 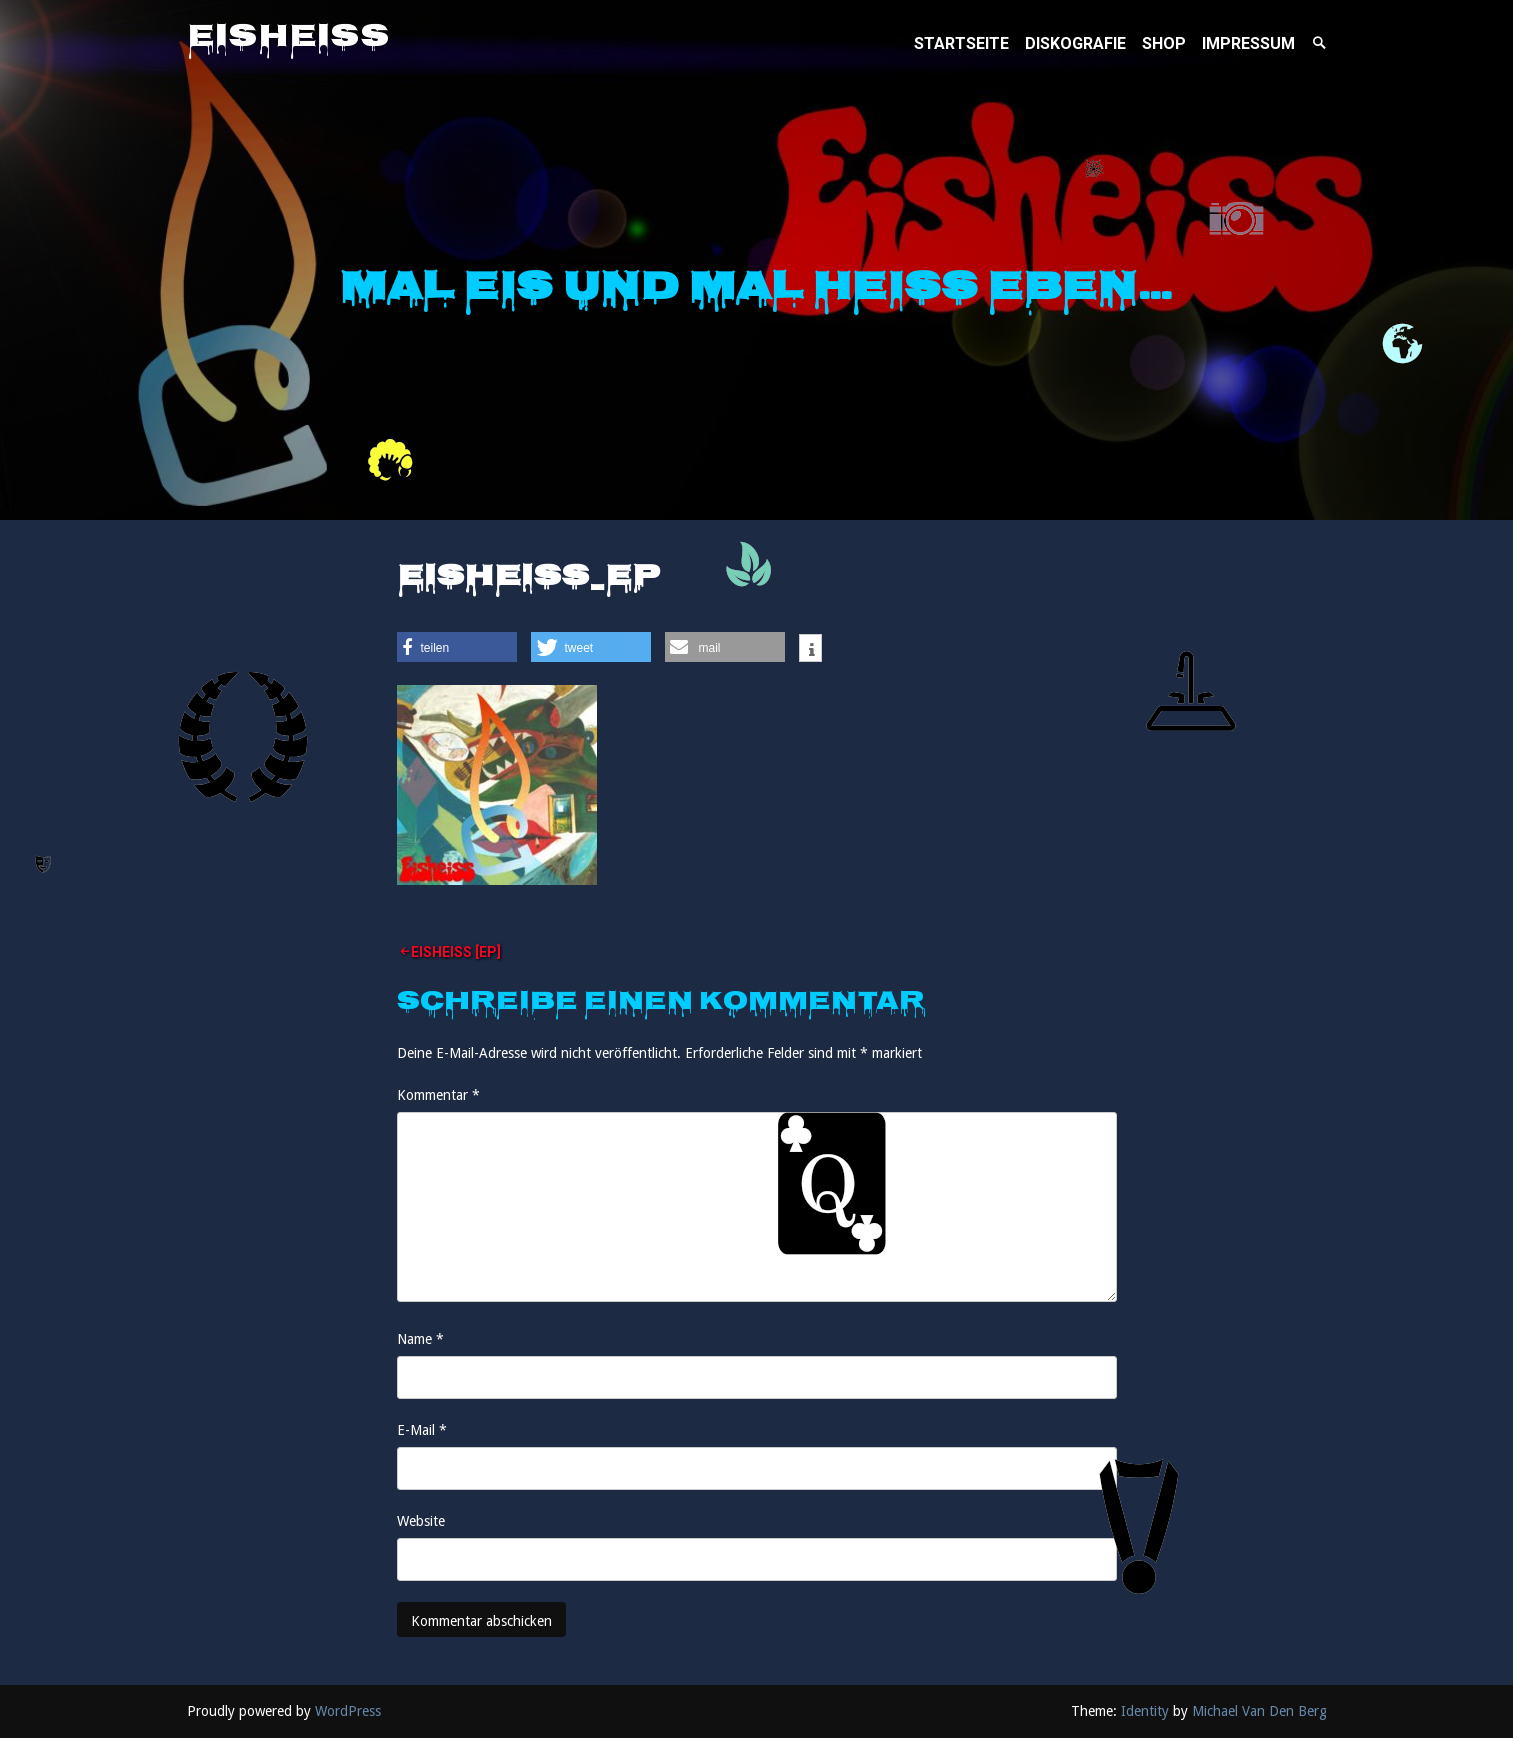 I want to click on indicates eco-friendly or organic option, so click(x=749, y=564).